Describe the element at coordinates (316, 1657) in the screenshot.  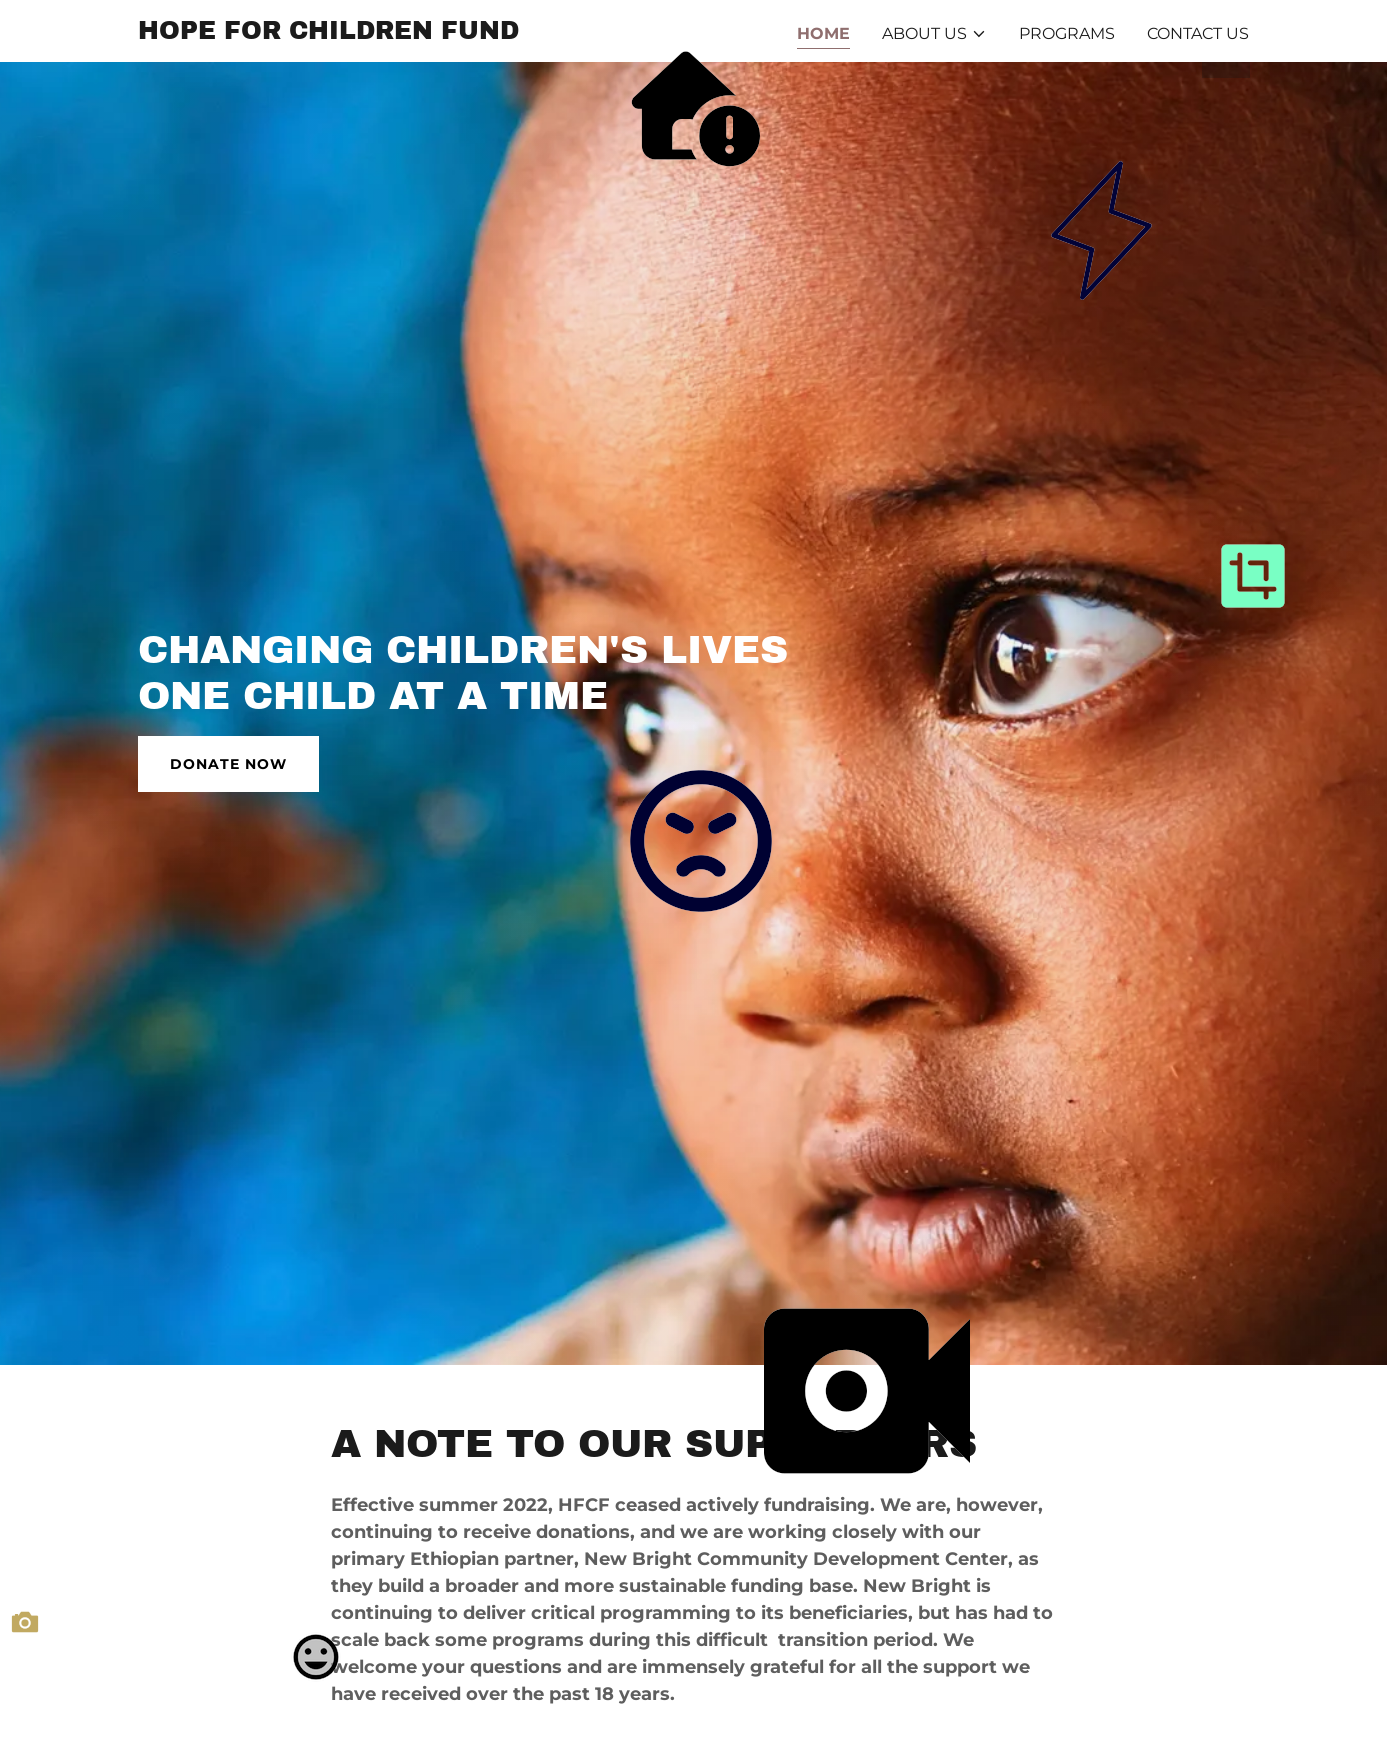
I see `tag people in a photo` at that location.